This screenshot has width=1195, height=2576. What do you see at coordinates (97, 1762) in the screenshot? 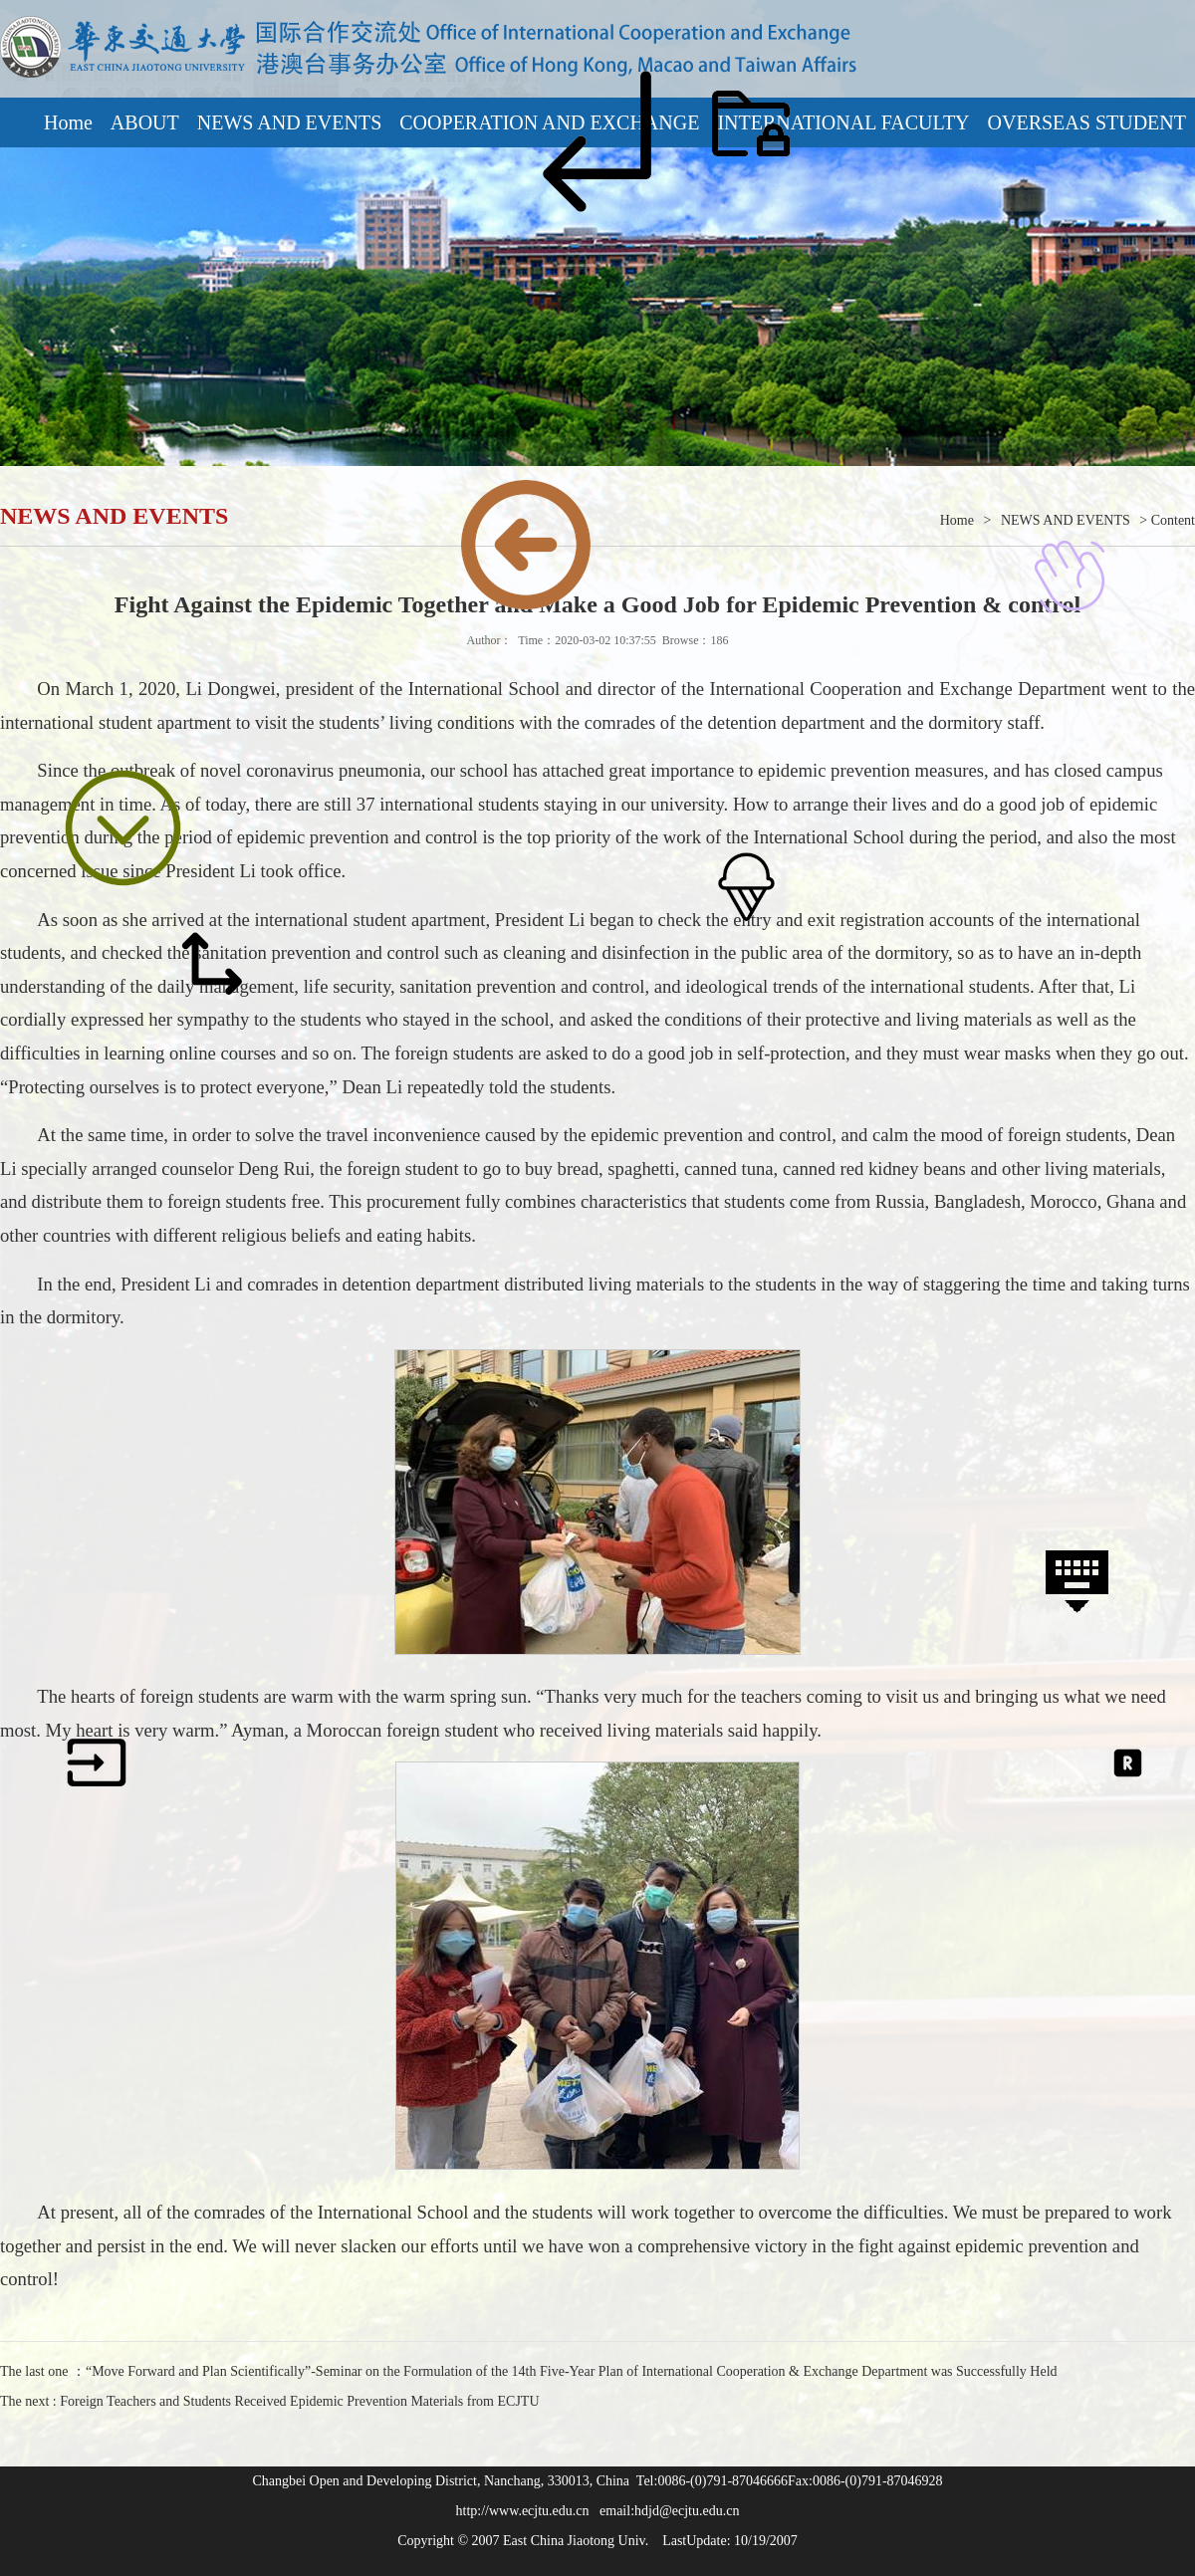
I see `input or import data into the current view` at bounding box center [97, 1762].